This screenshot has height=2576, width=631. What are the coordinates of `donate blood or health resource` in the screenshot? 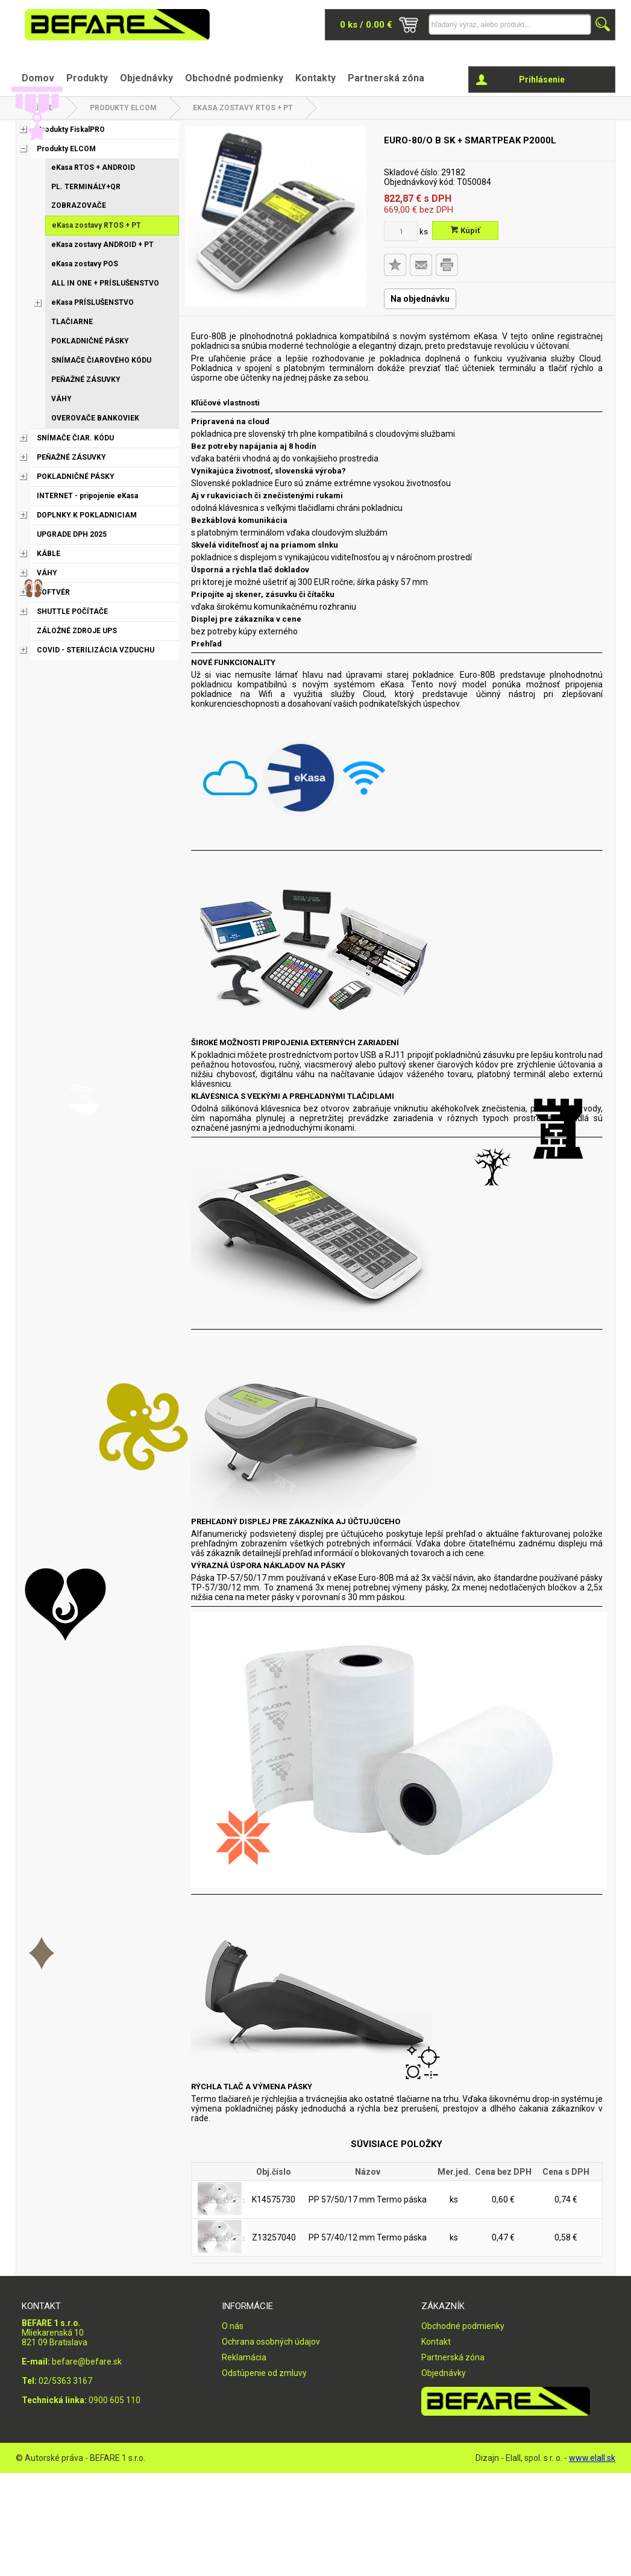 It's located at (65, 1602).